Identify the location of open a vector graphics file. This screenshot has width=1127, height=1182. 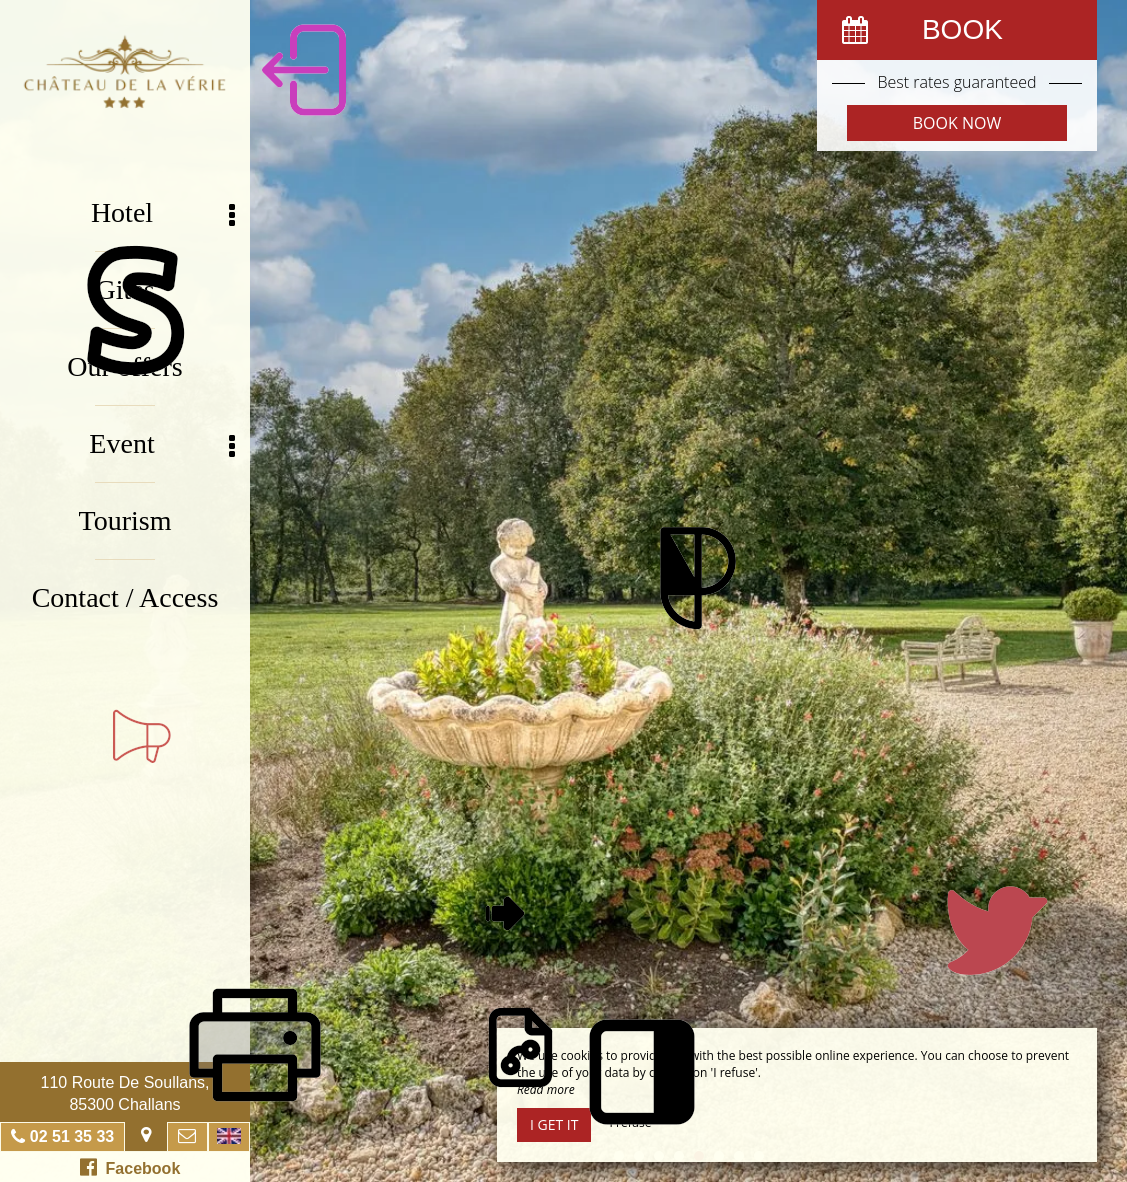
(520, 1047).